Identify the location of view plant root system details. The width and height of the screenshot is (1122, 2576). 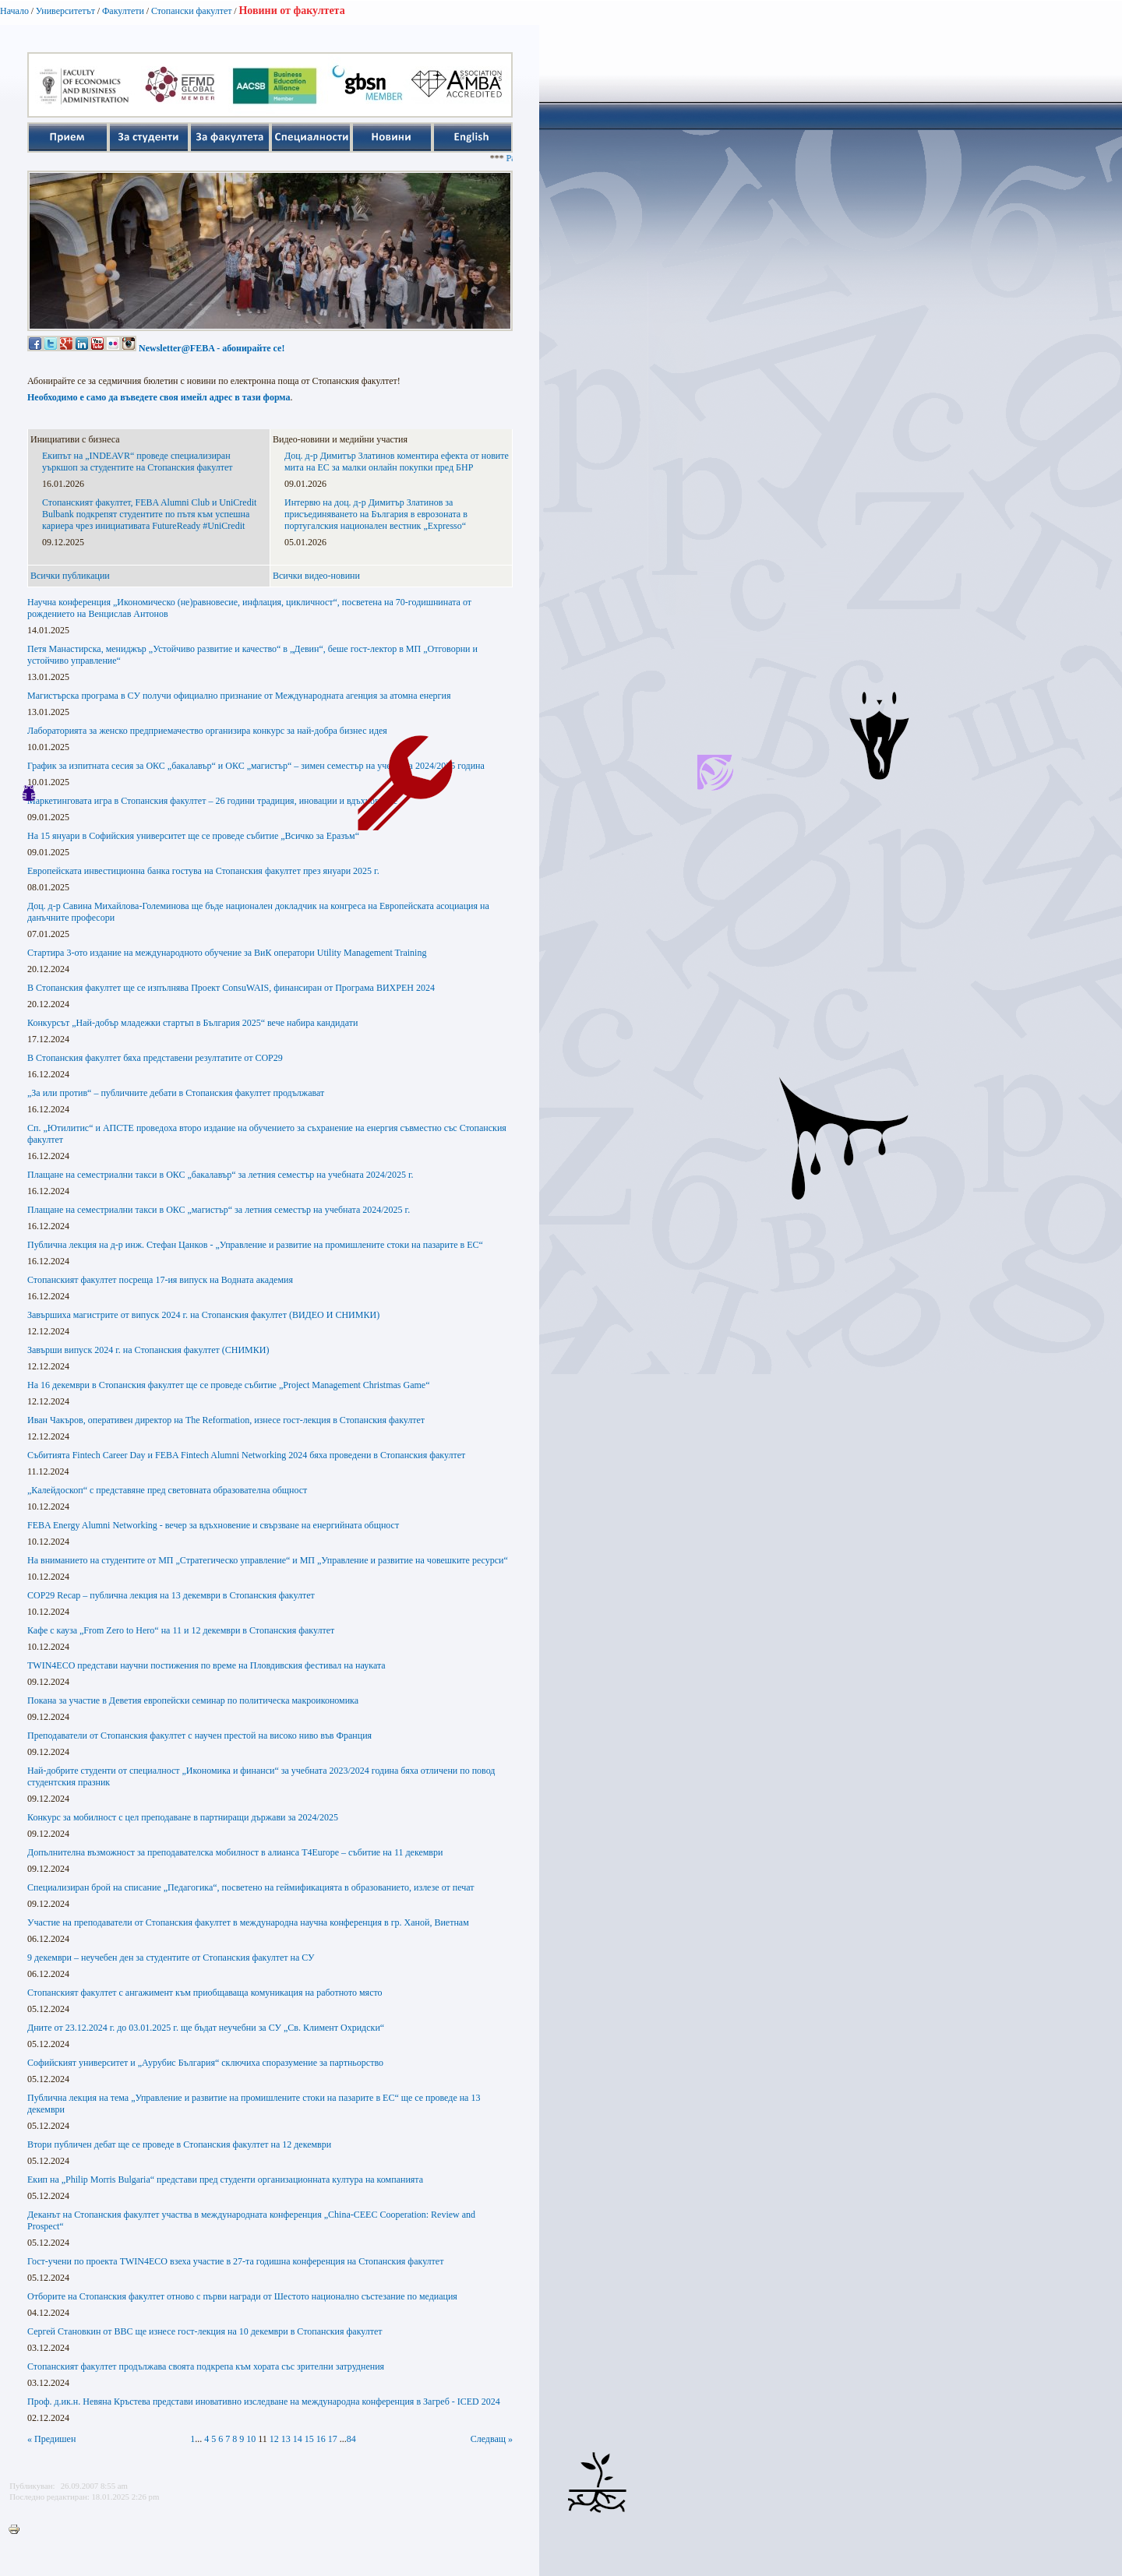
(598, 2483).